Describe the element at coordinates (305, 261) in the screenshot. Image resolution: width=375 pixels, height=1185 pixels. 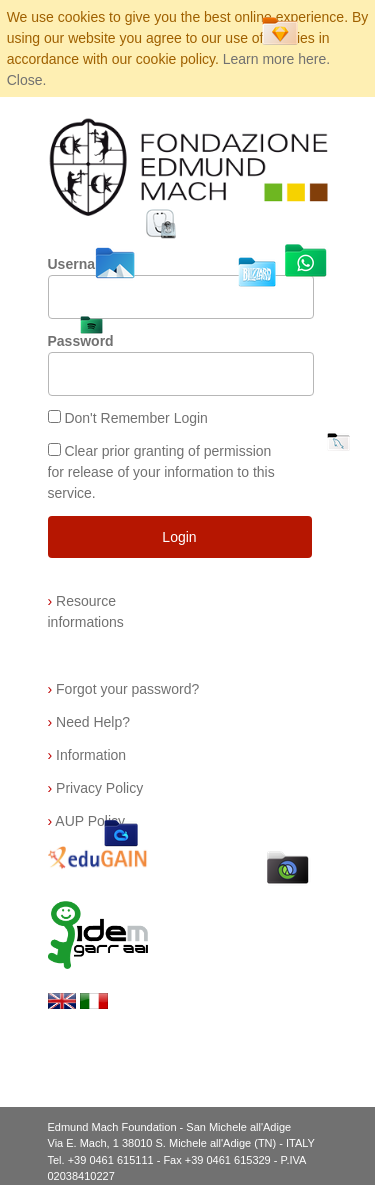
I see `open folder containing whatsapp files` at that location.